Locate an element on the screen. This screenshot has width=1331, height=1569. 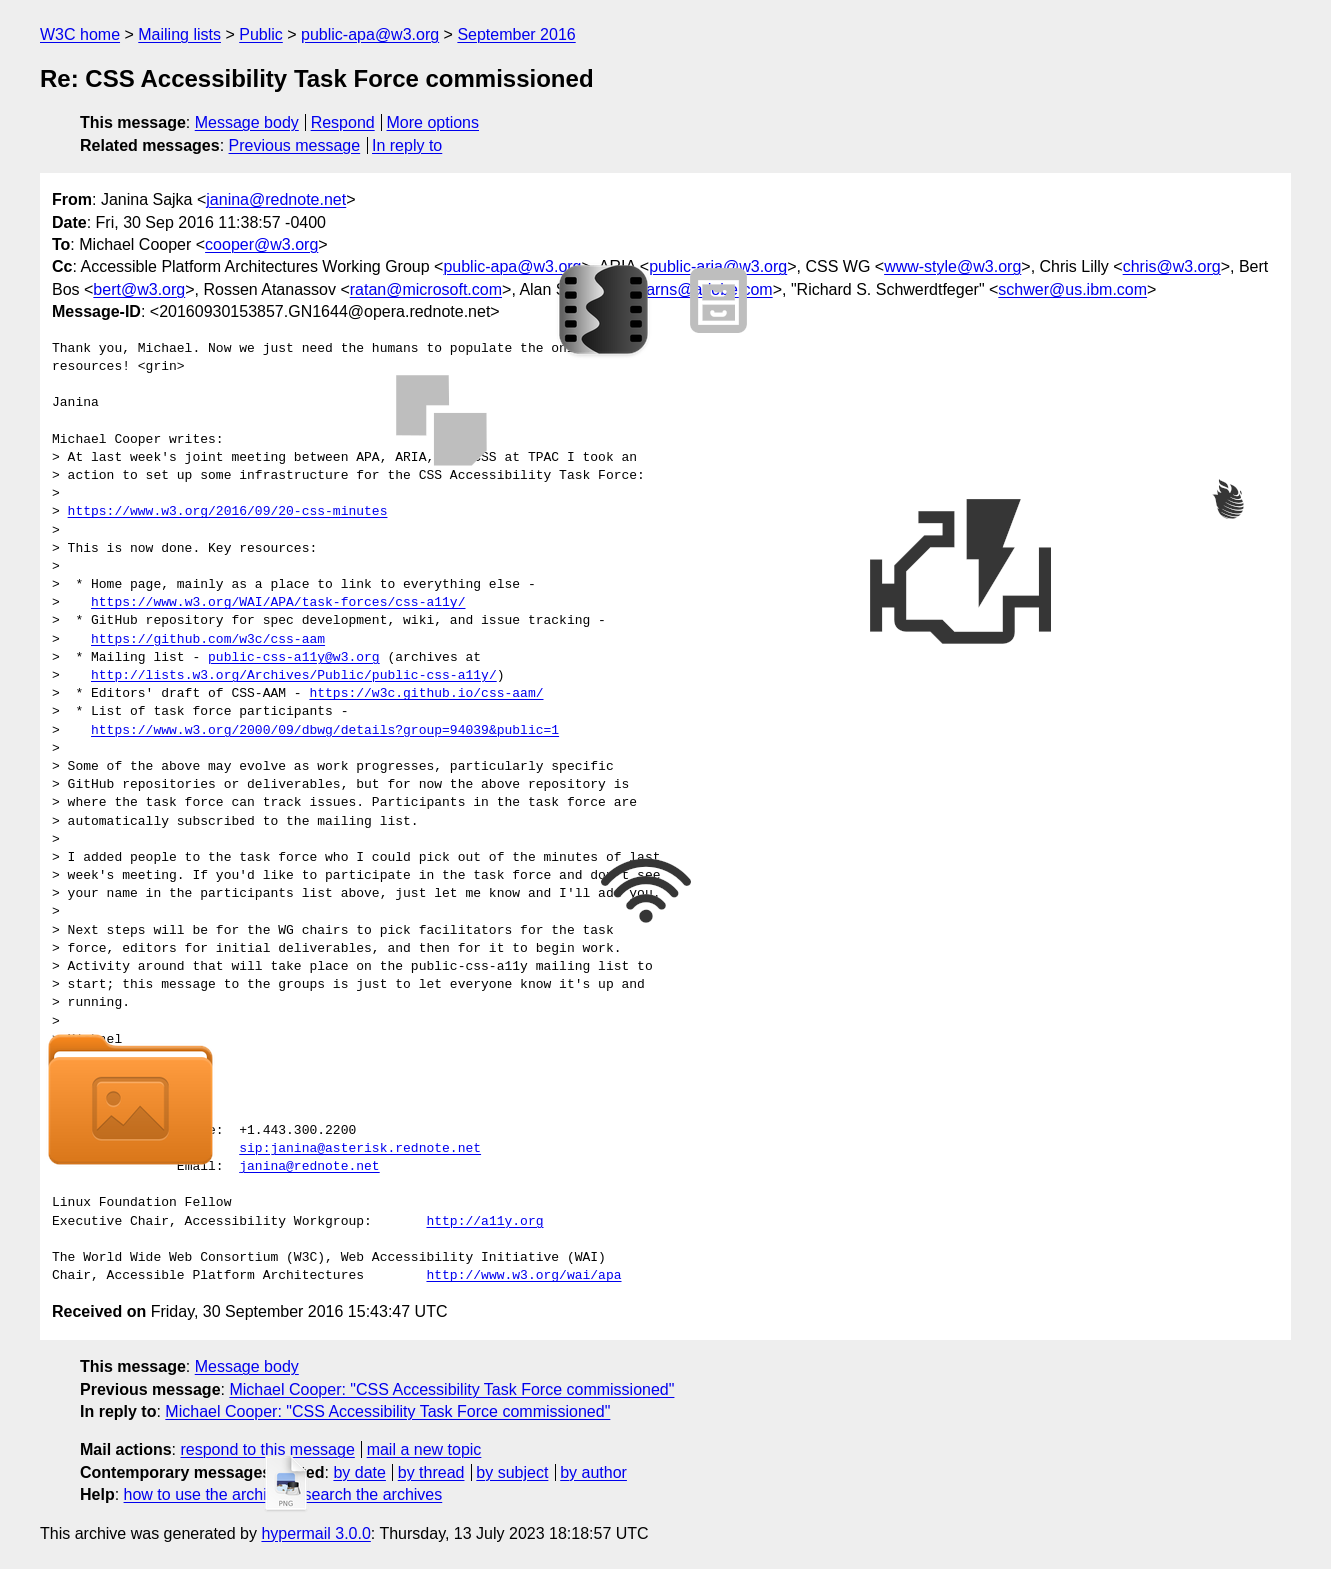
a PNG image file is located at coordinates (286, 1484).